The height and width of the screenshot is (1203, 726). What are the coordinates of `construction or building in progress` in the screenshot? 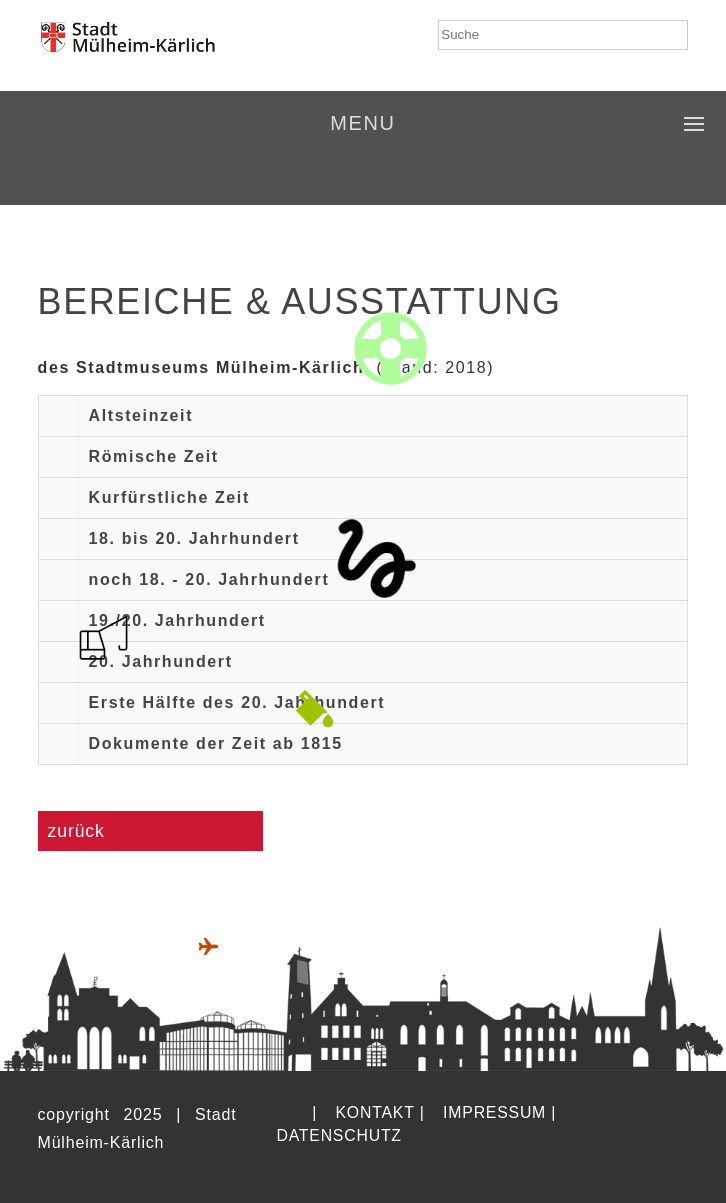 It's located at (104, 640).